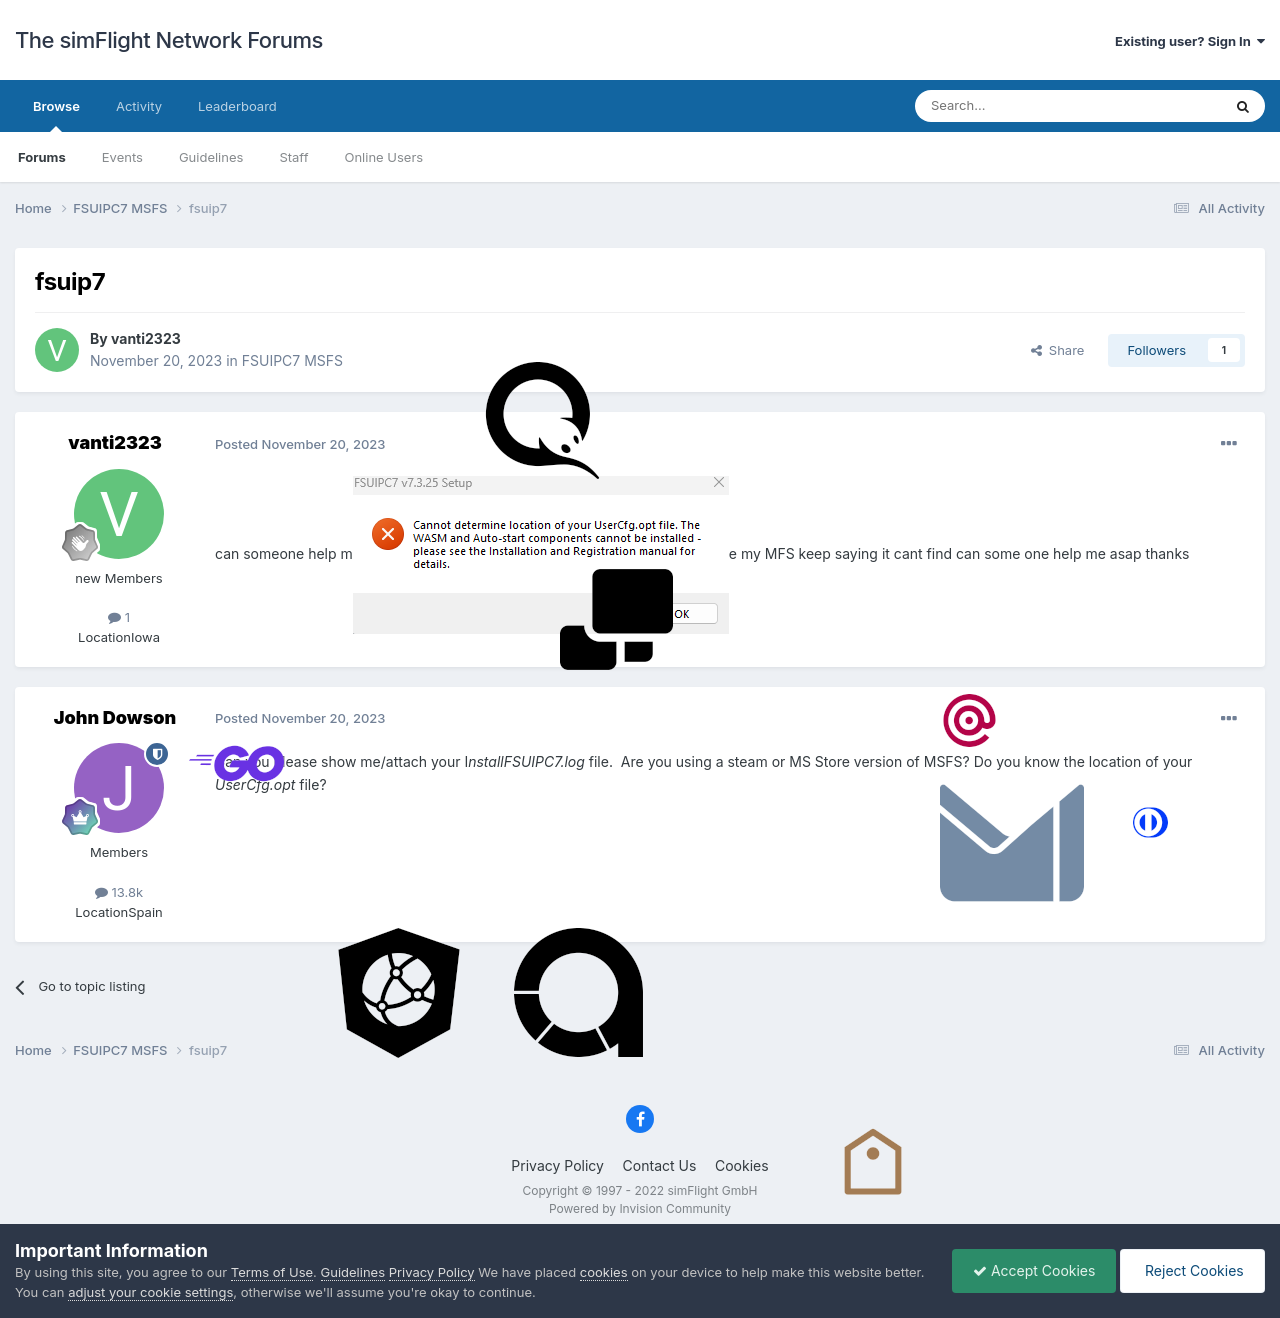 The width and height of the screenshot is (1280, 1318). What do you see at coordinates (236, 763) in the screenshot?
I see `go programming language logo` at bounding box center [236, 763].